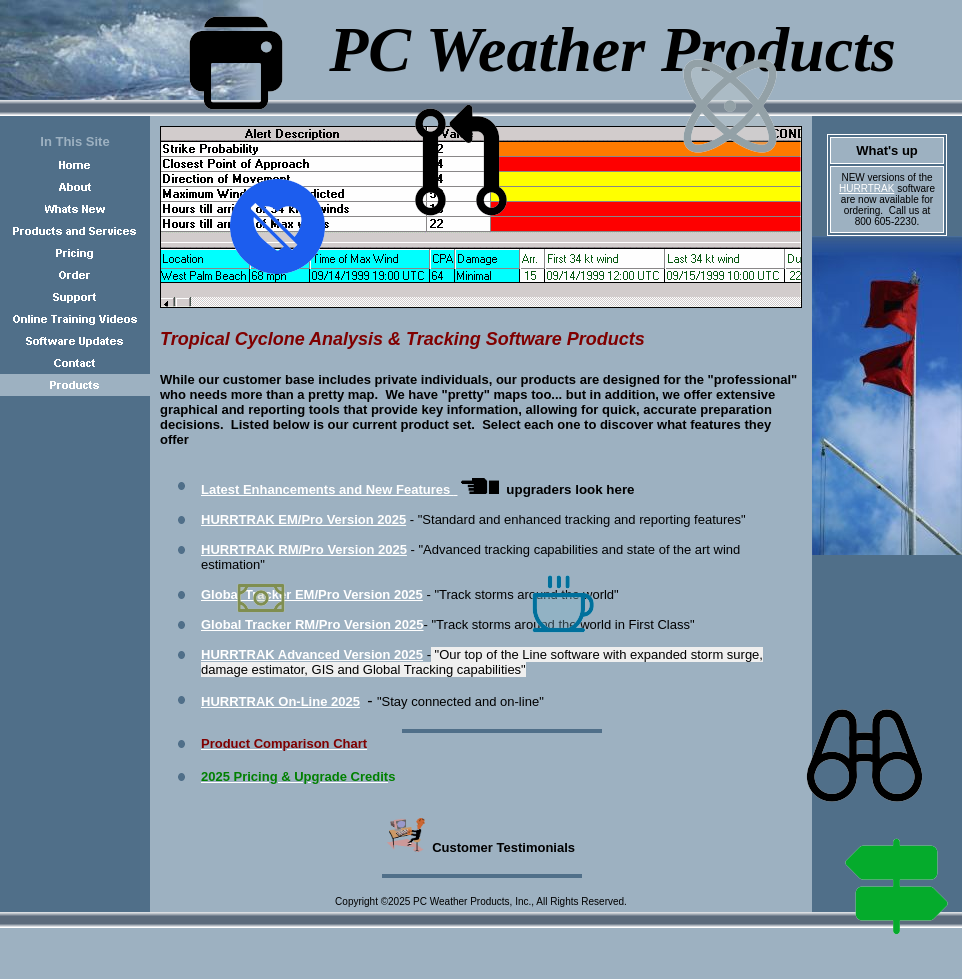  Describe the element at coordinates (277, 226) in the screenshot. I see `remove from favorites` at that location.